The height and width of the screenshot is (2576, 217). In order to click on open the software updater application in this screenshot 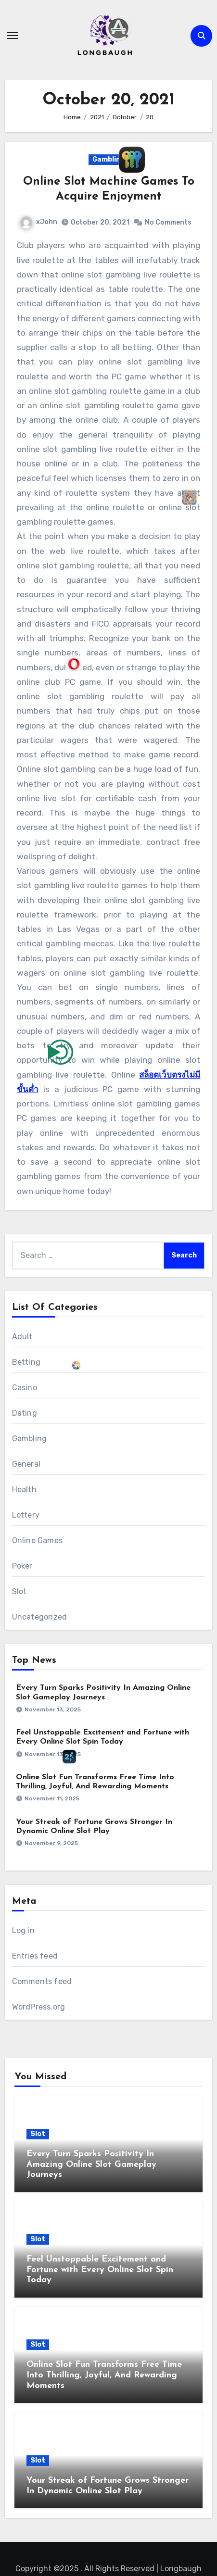, I will do `click(118, 28)`.